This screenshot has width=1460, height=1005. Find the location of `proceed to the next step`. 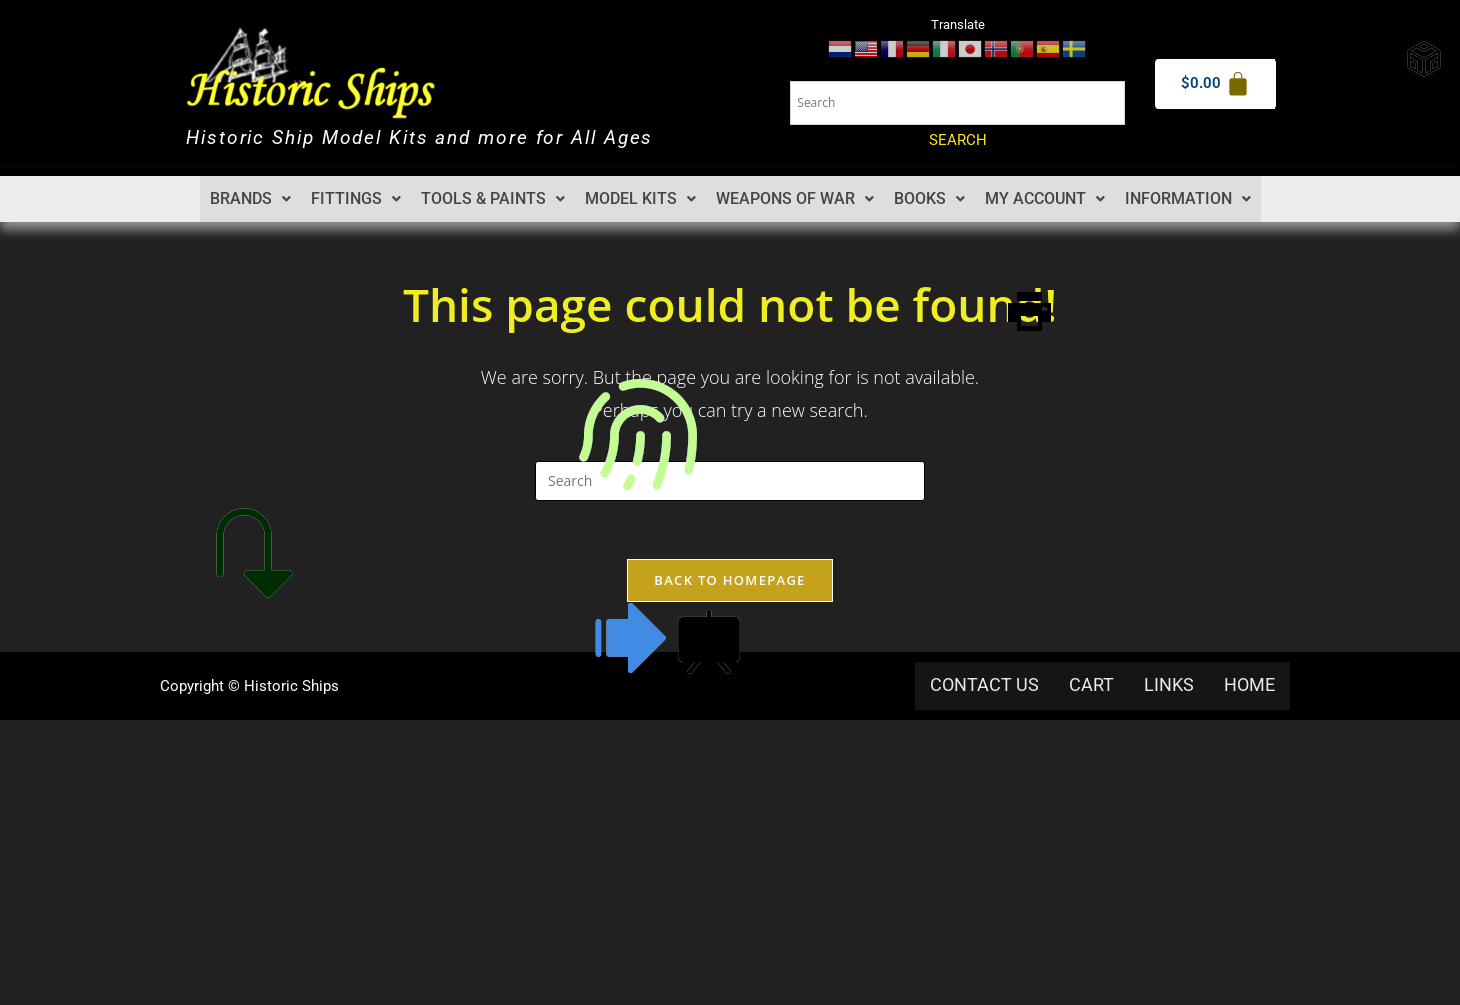

proceed to the next step is located at coordinates (628, 638).